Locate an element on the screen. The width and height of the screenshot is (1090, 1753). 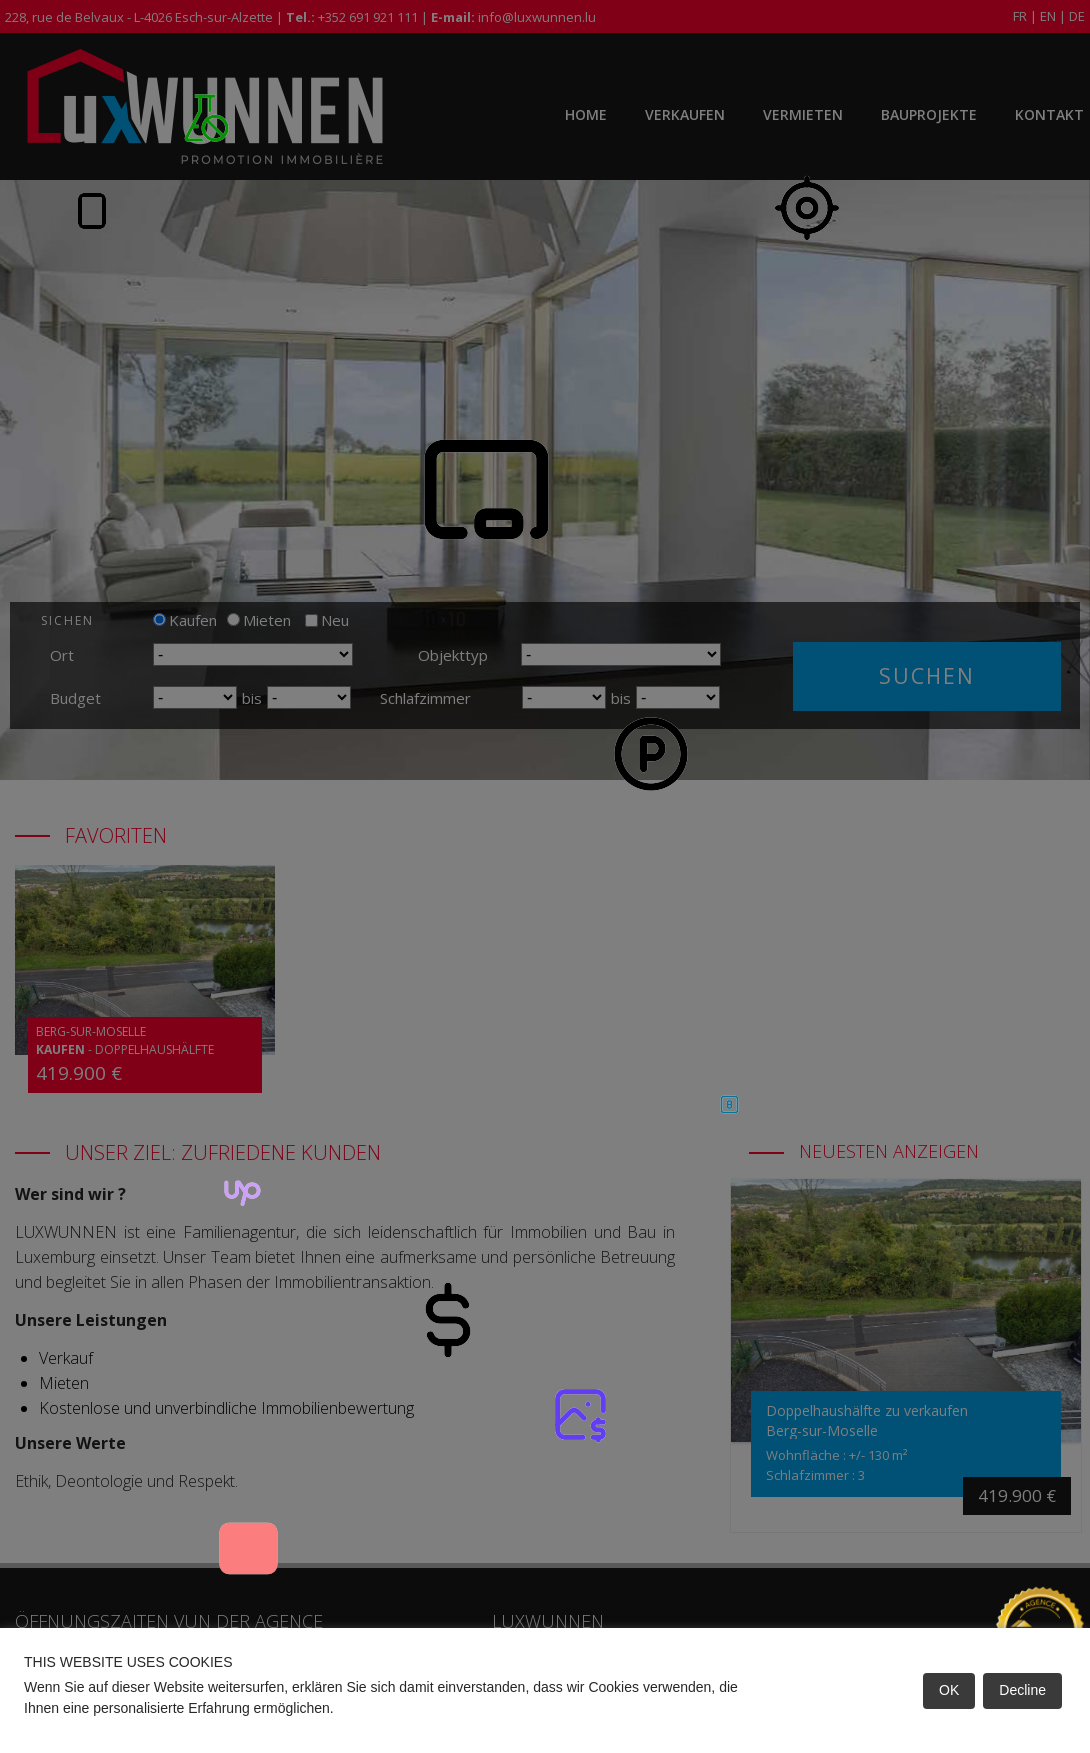
open whiteboard or presentation mode is located at coordinates (486, 489).